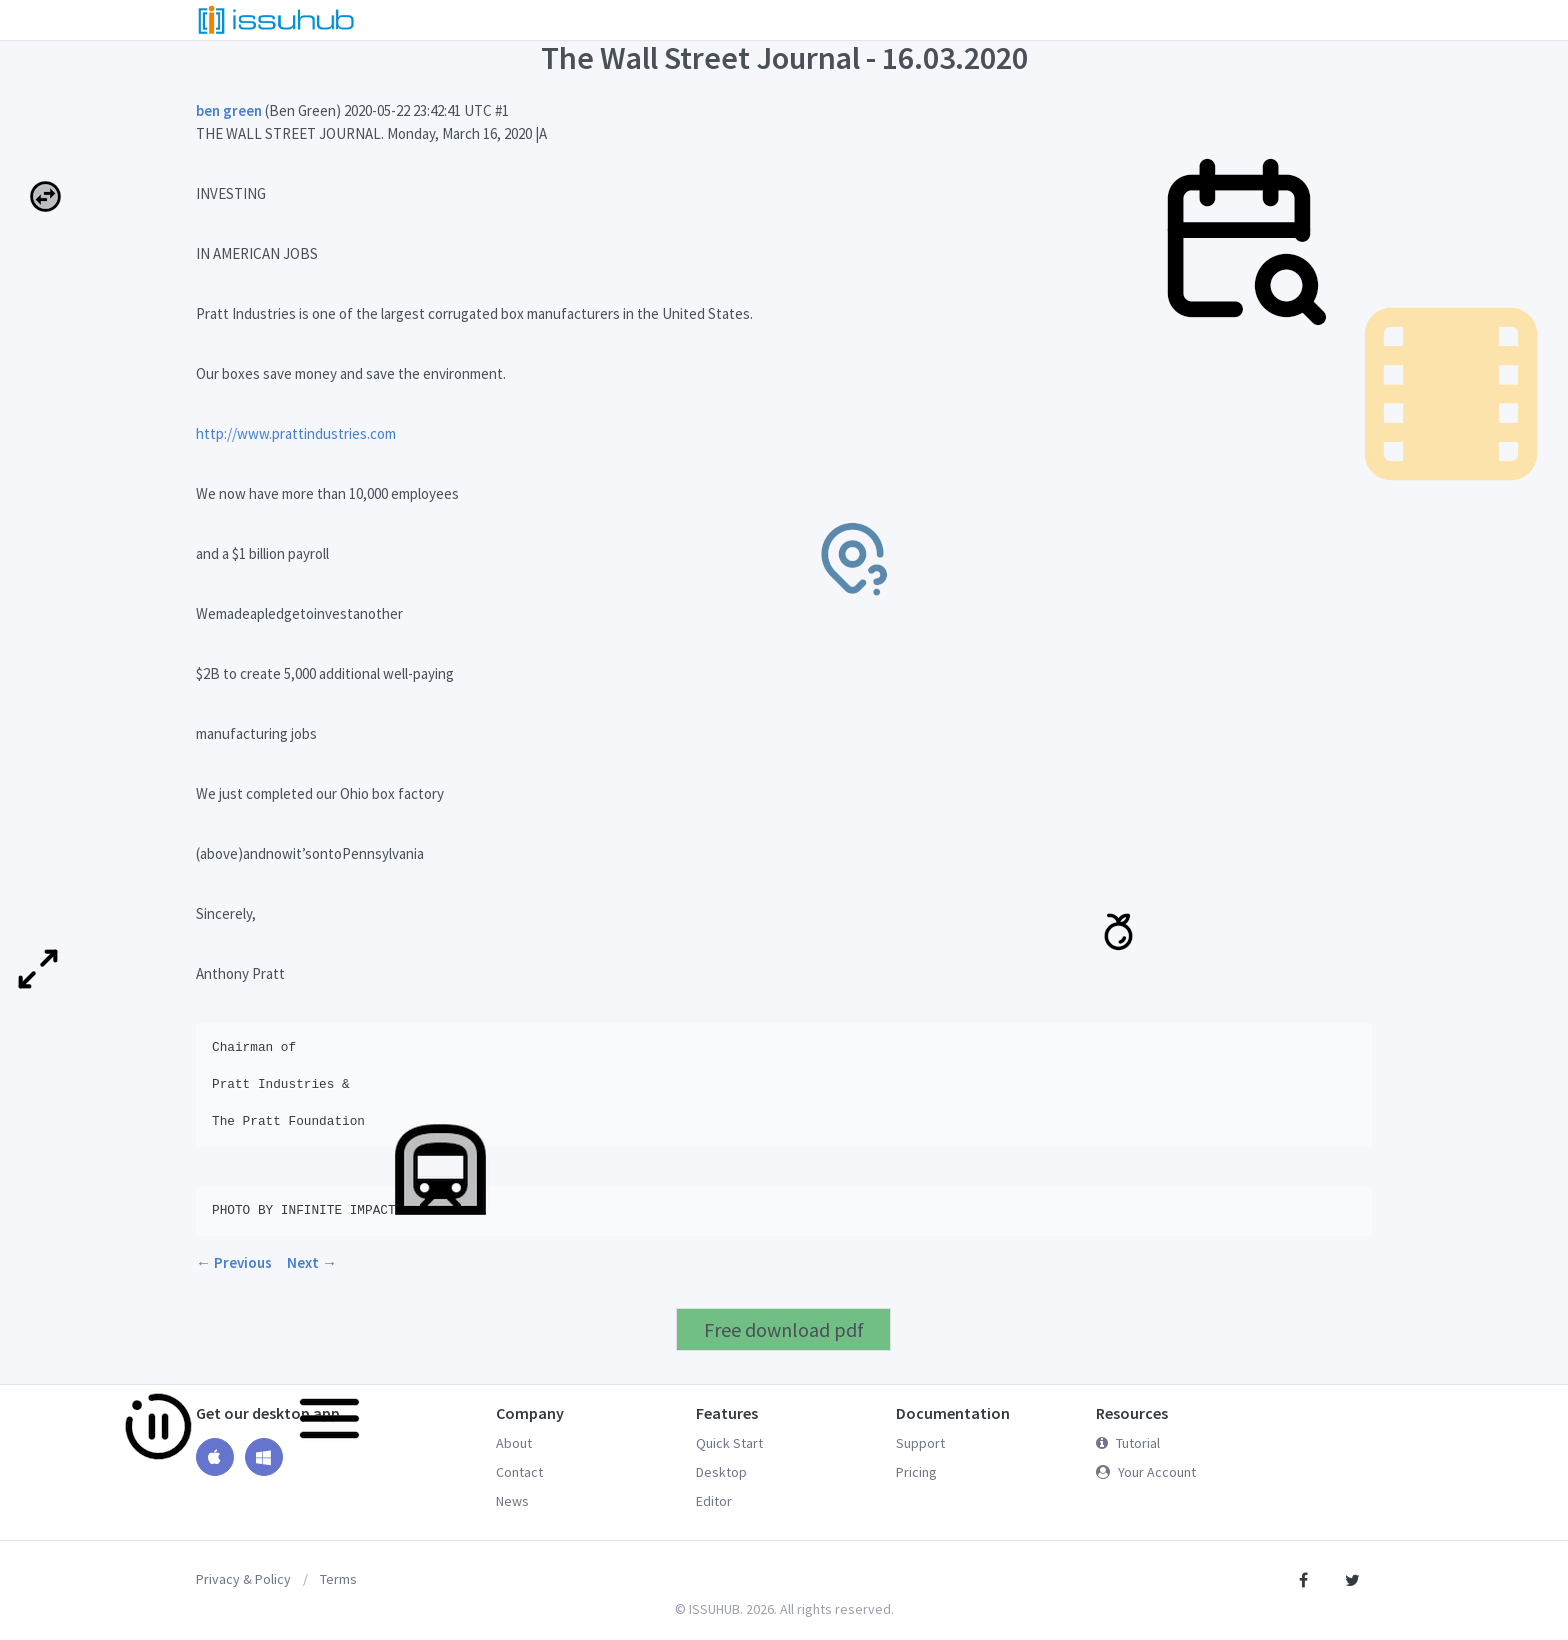 This screenshot has width=1568, height=1640. I want to click on search for events or dates in your calendar, so click(1239, 238).